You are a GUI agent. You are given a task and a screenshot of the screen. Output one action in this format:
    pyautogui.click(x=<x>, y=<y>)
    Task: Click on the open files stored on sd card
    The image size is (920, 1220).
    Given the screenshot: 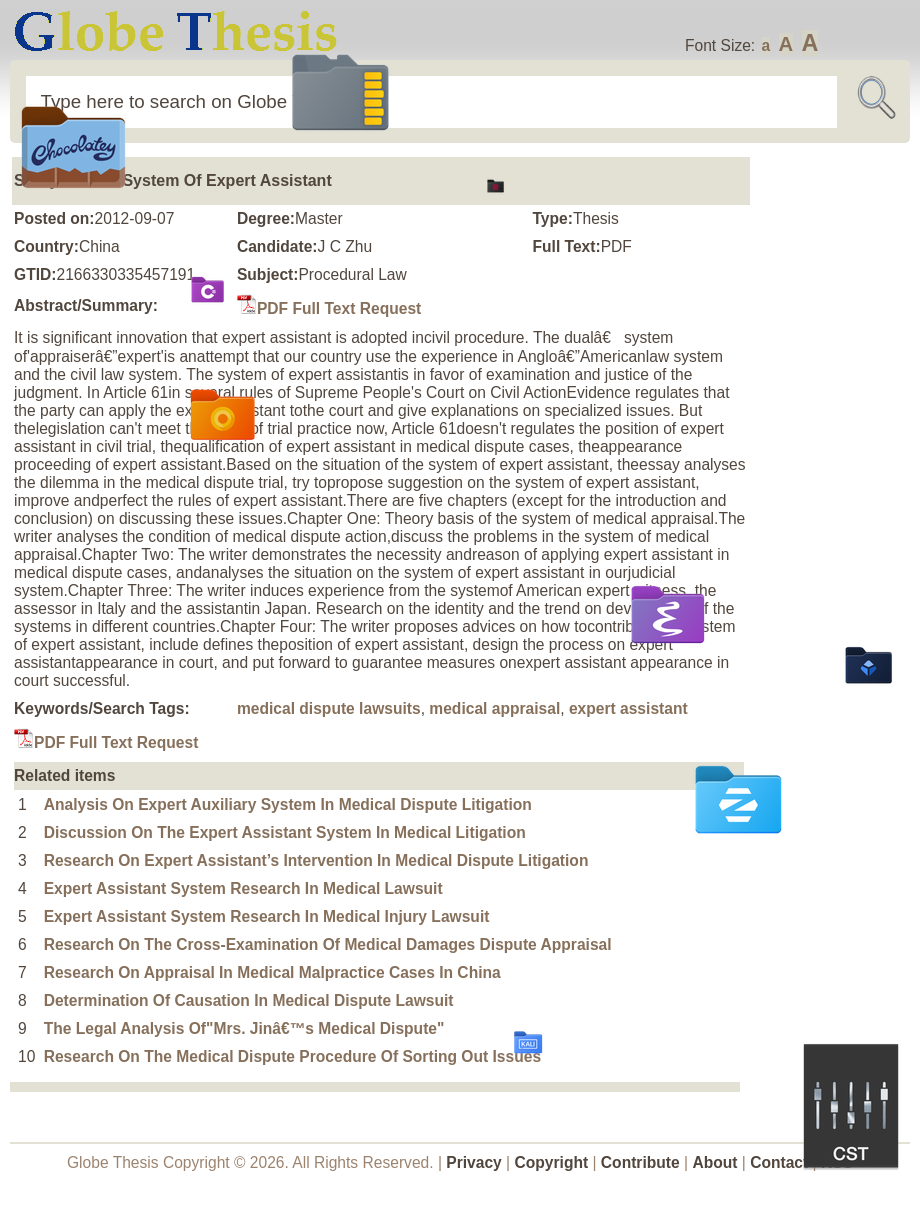 What is the action you would take?
    pyautogui.click(x=340, y=95)
    